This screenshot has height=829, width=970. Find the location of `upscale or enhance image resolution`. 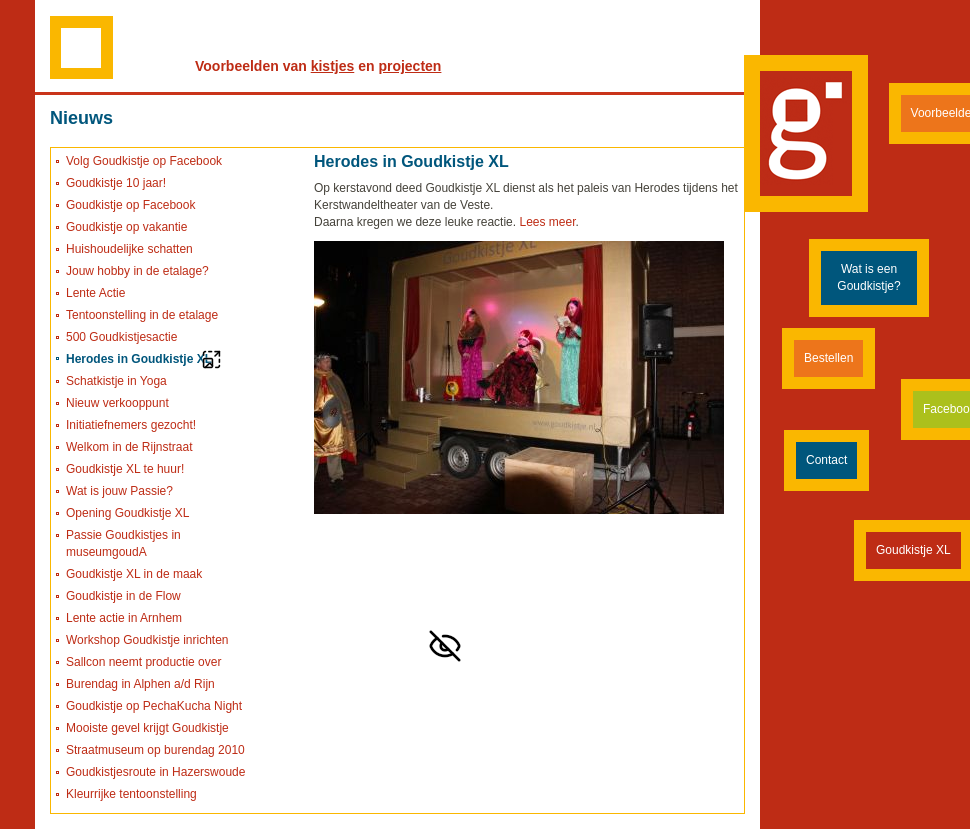

upscale or enhance image resolution is located at coordinates (211, 359).